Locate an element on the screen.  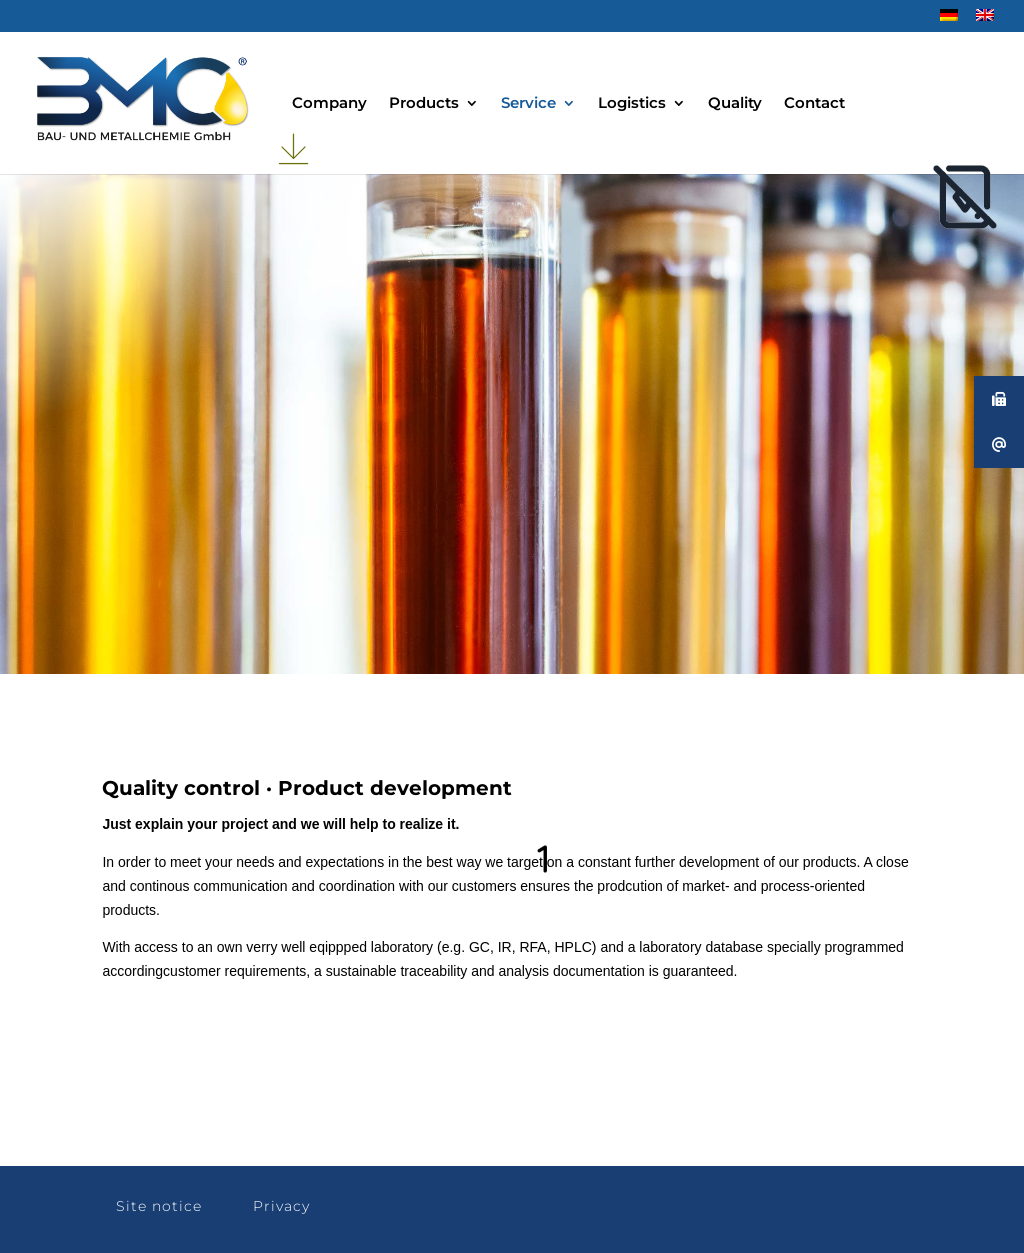
download a file or document is located at coordinates (293, 149).